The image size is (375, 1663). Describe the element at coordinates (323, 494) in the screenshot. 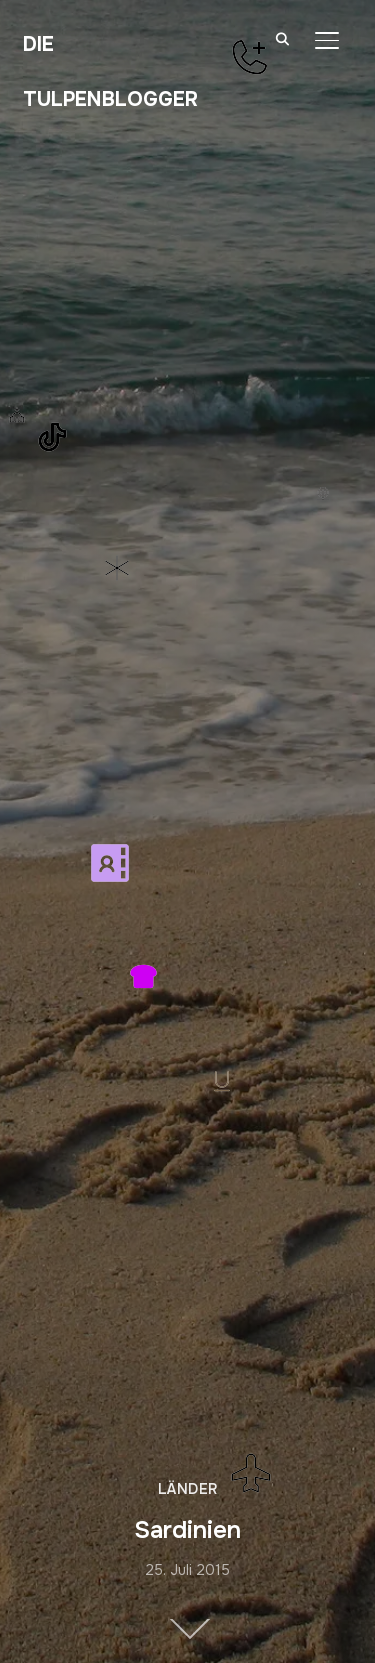

I see `enable webcam or video camera` at that location.